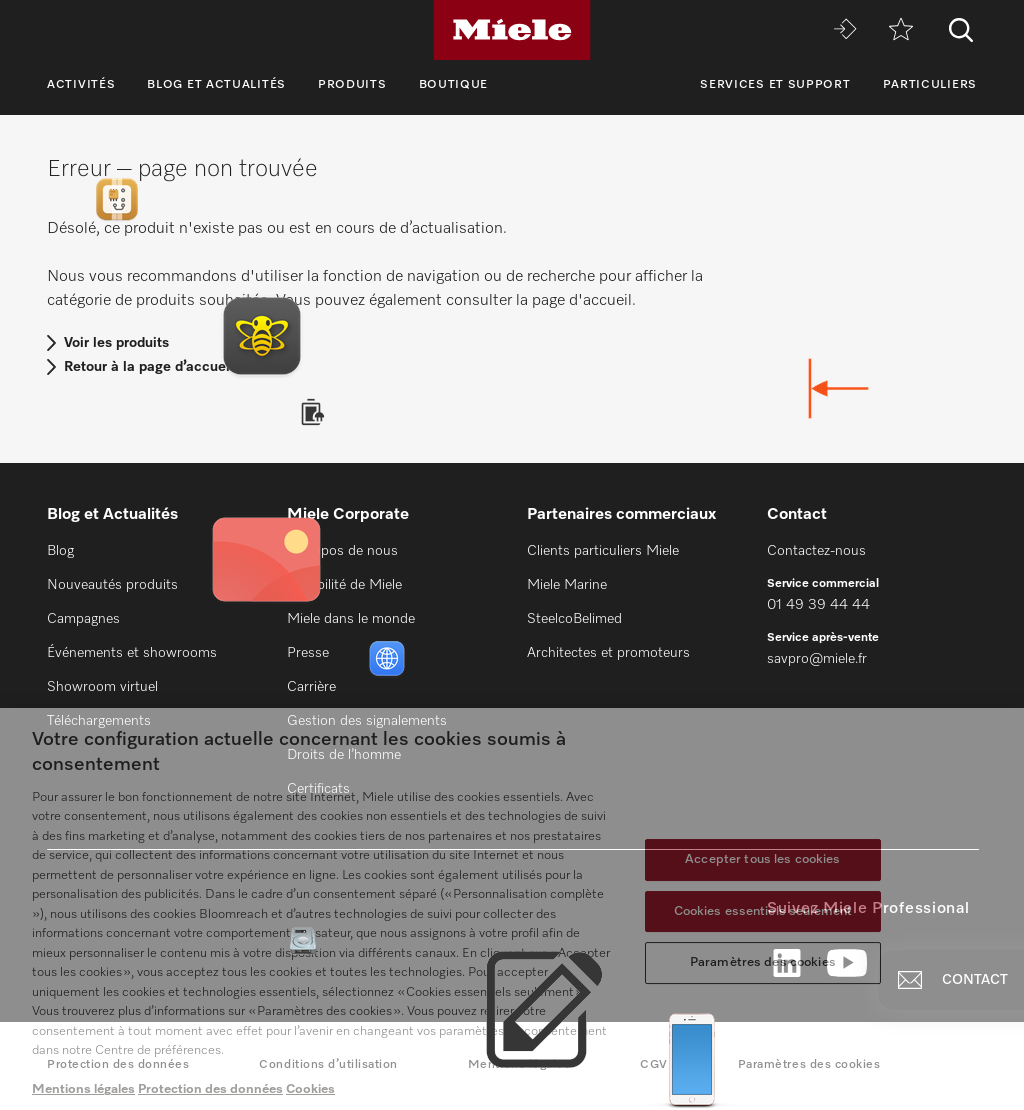 The width and height of the screenshot is (1024, 1110). Describe the element at coordinates (387, 659) in the screenshot. I see `open language & region settings` at that location.